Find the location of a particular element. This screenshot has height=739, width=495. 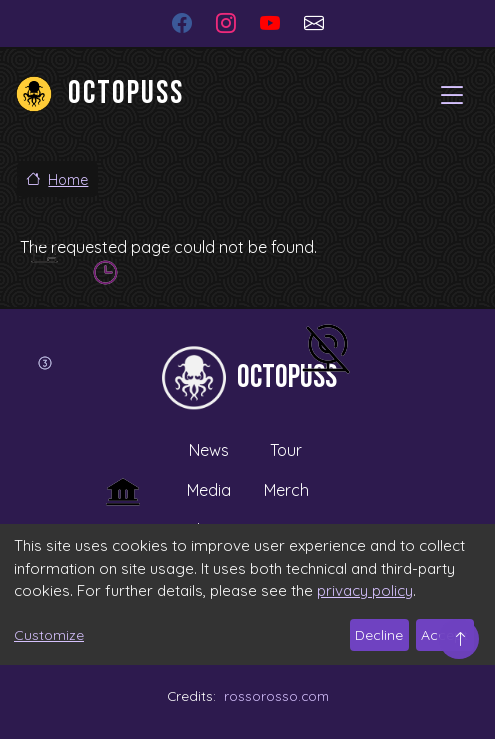

camera is disabled or blocked is located at coordinates (328, 350).